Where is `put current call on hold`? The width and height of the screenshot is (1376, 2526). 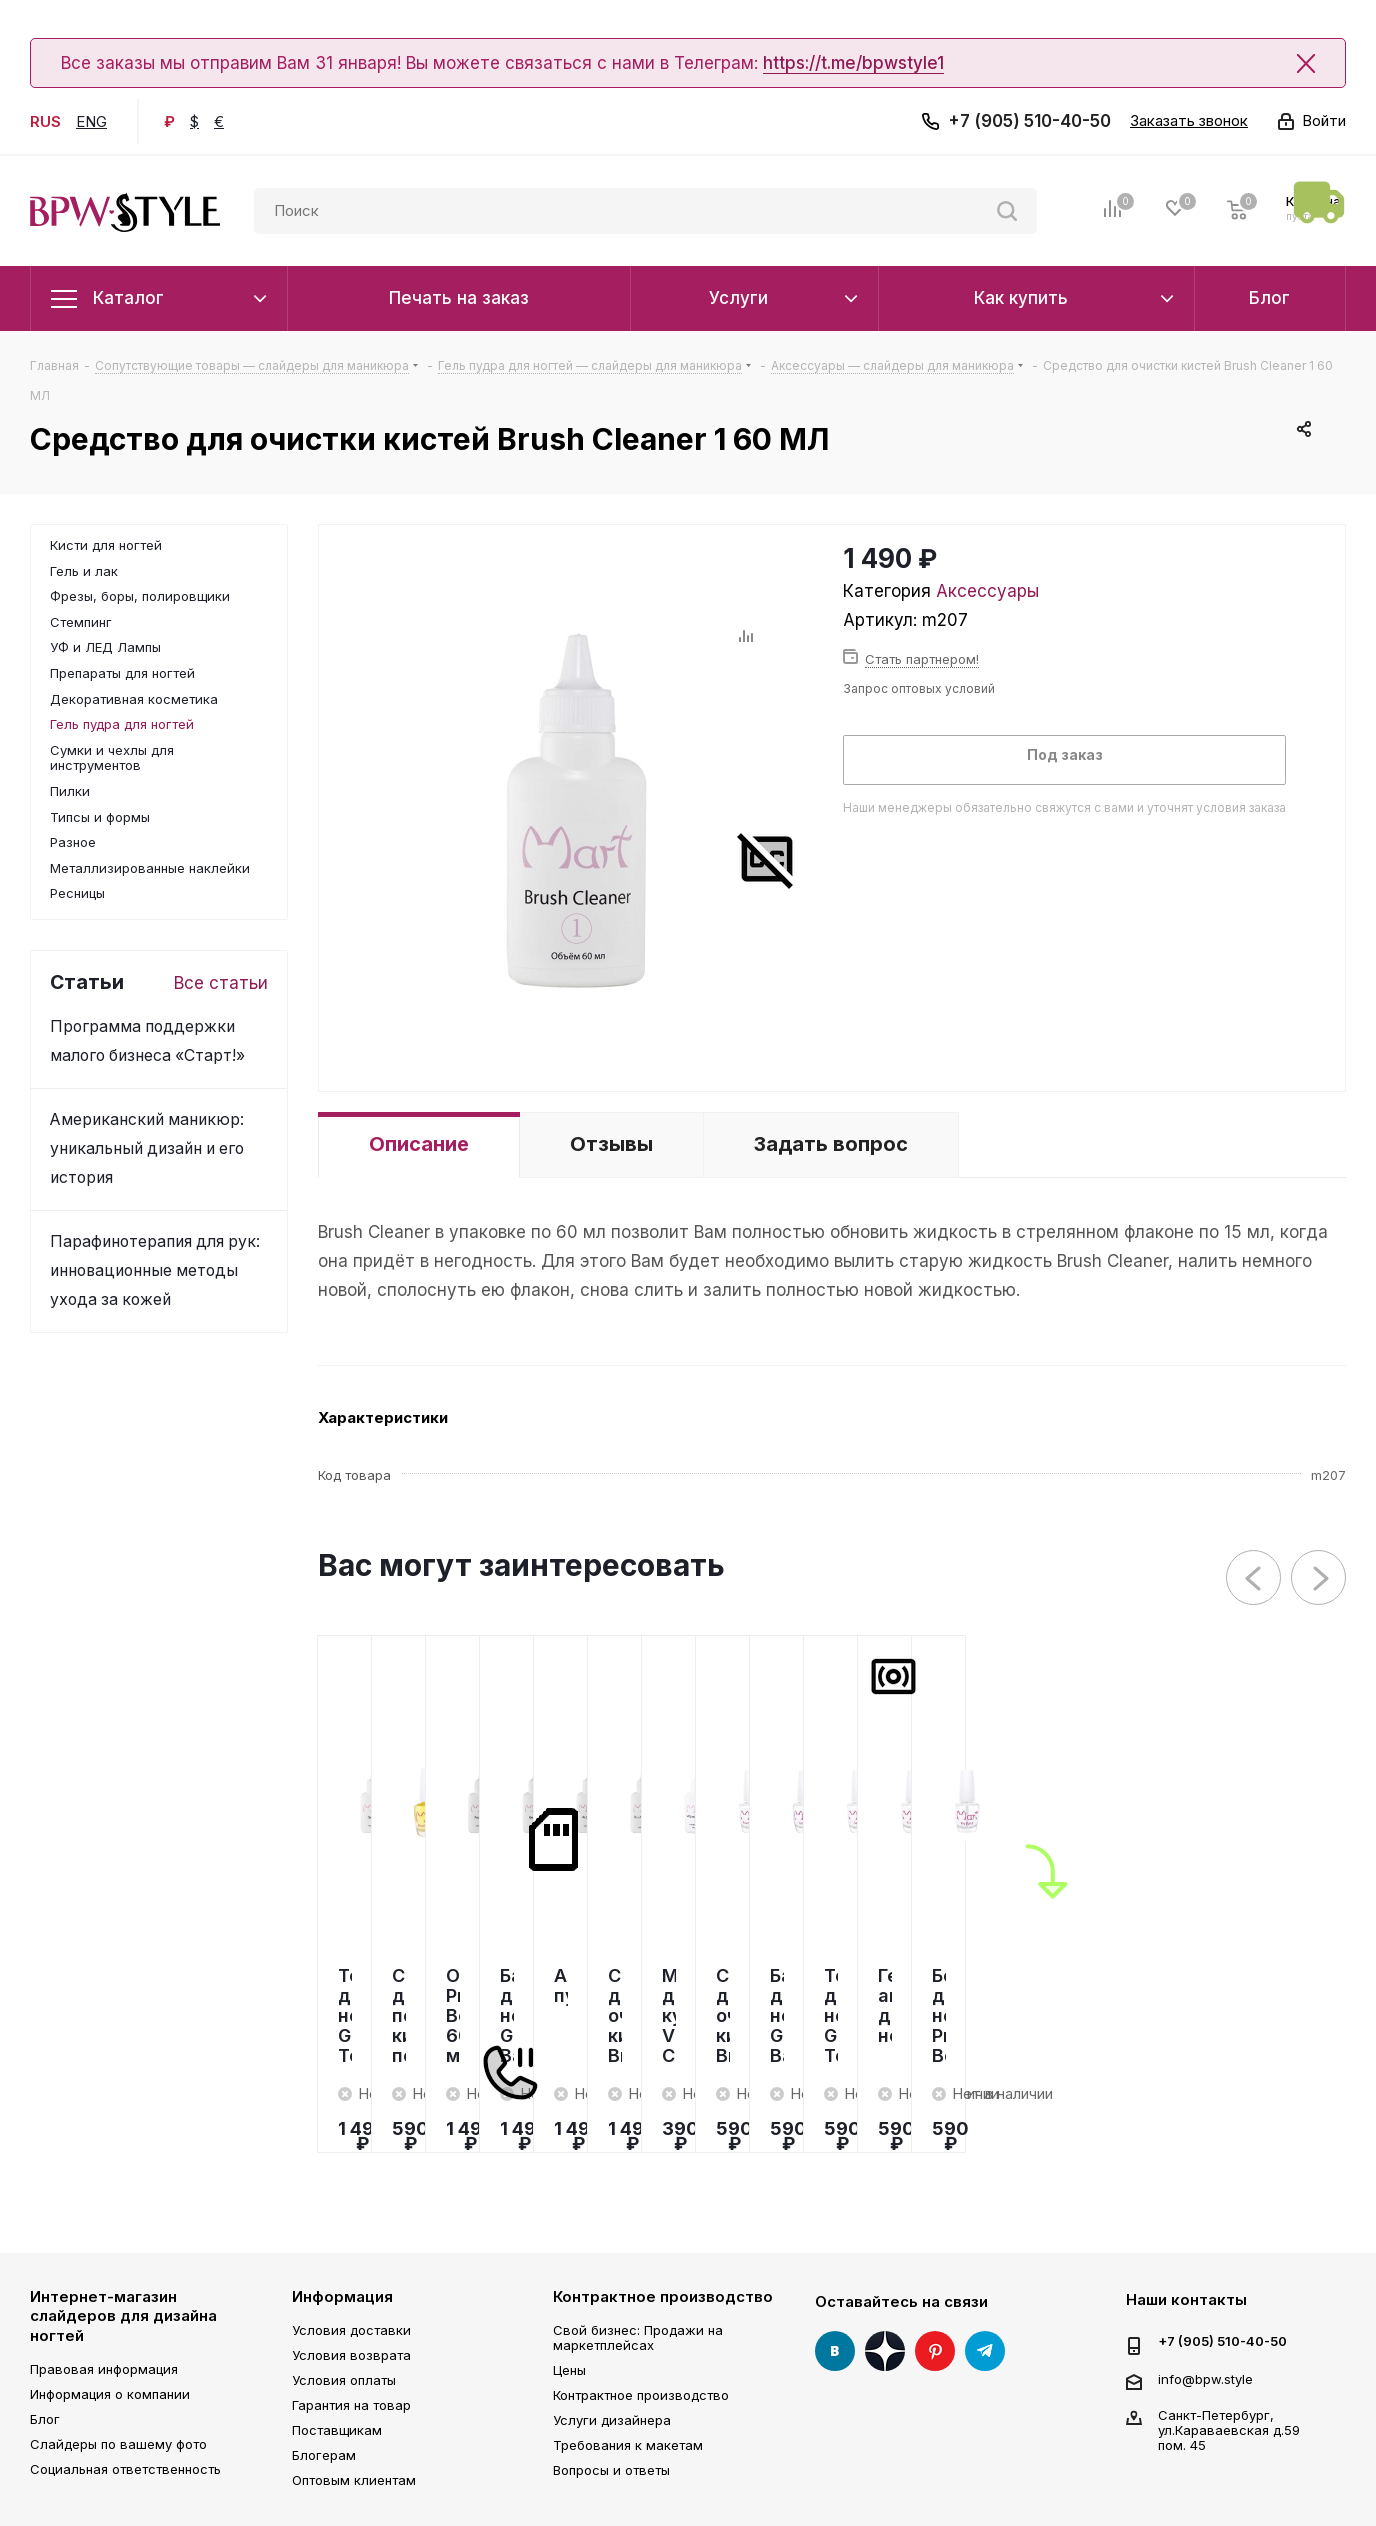
put current call on hold is located at coordinates (511, 2071).